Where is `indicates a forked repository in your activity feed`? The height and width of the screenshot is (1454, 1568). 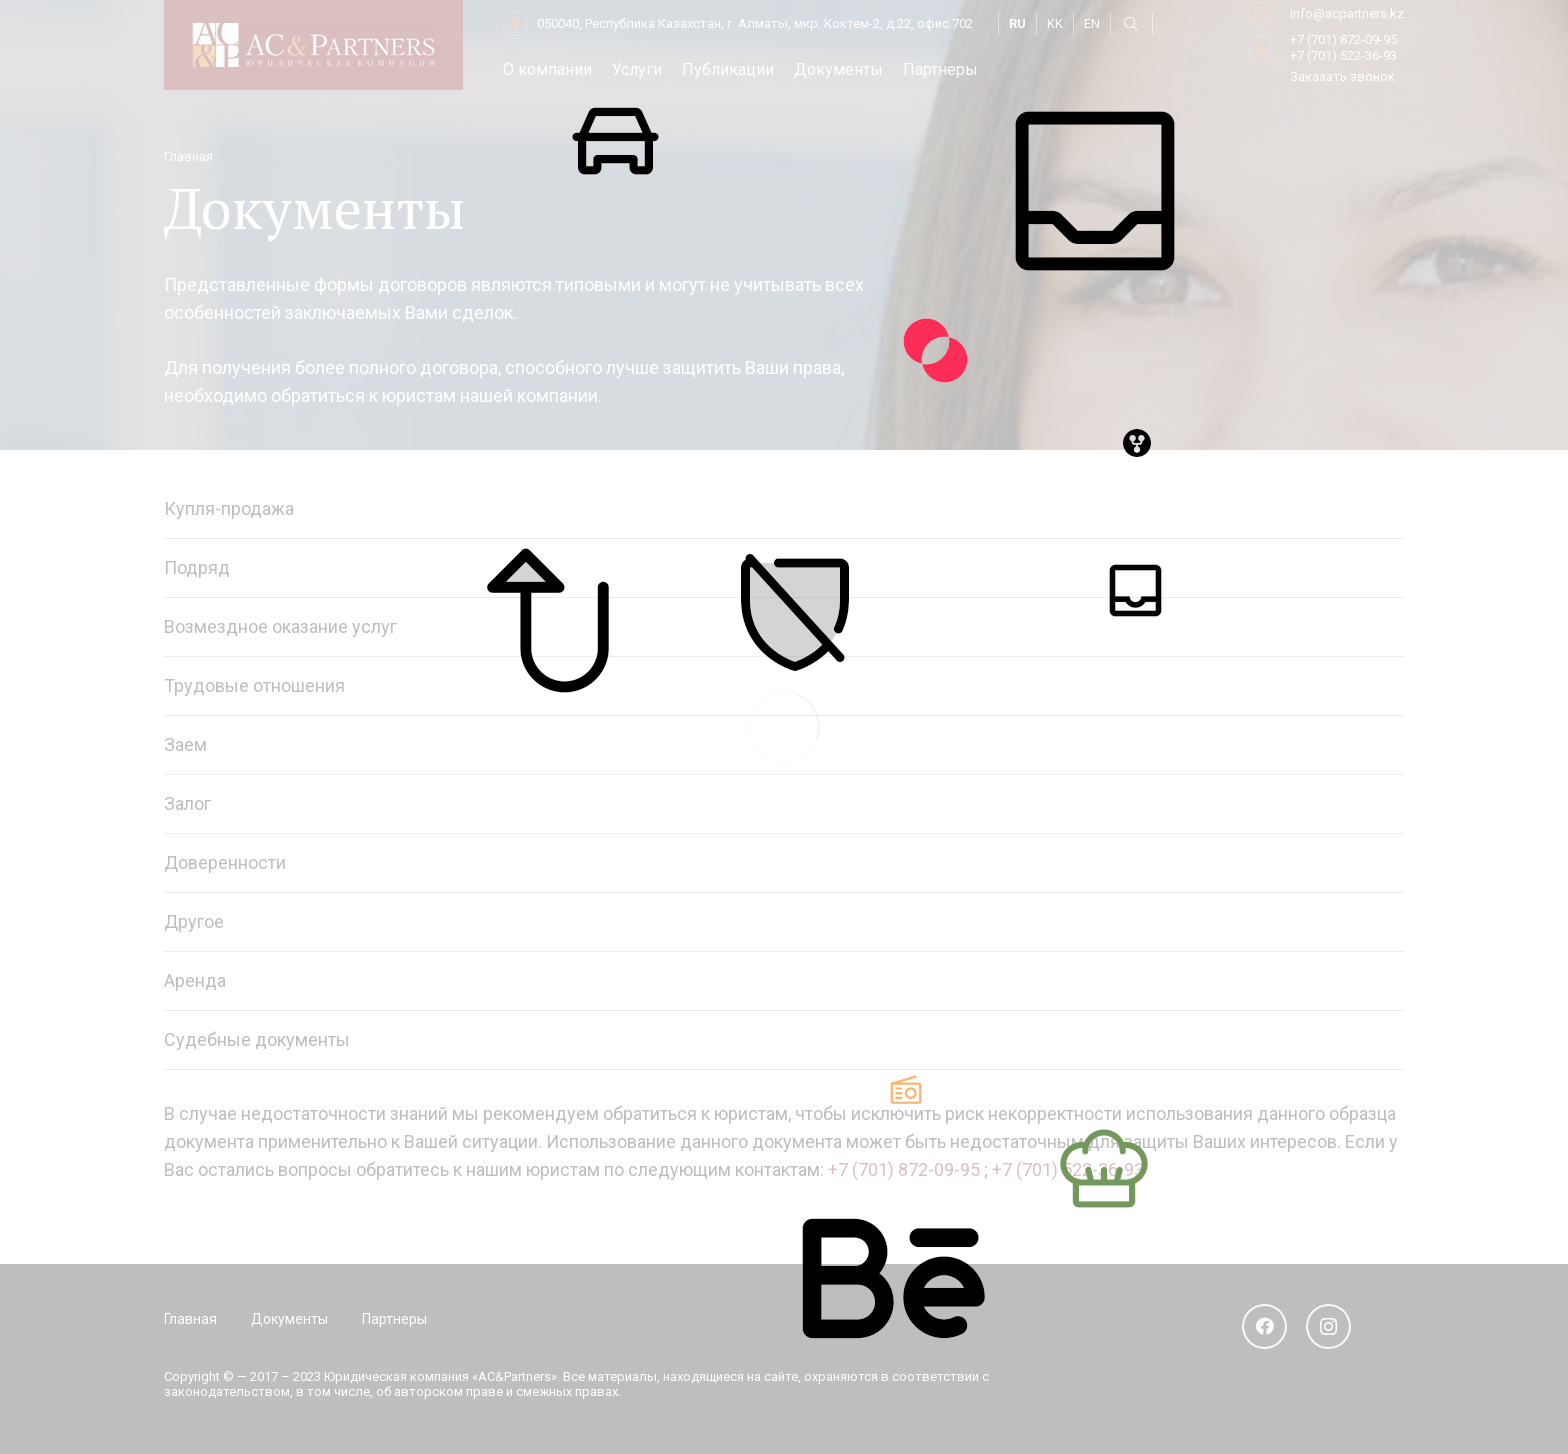 indicates a forked repository in your activity feed is located at coordinates (1137, 443).